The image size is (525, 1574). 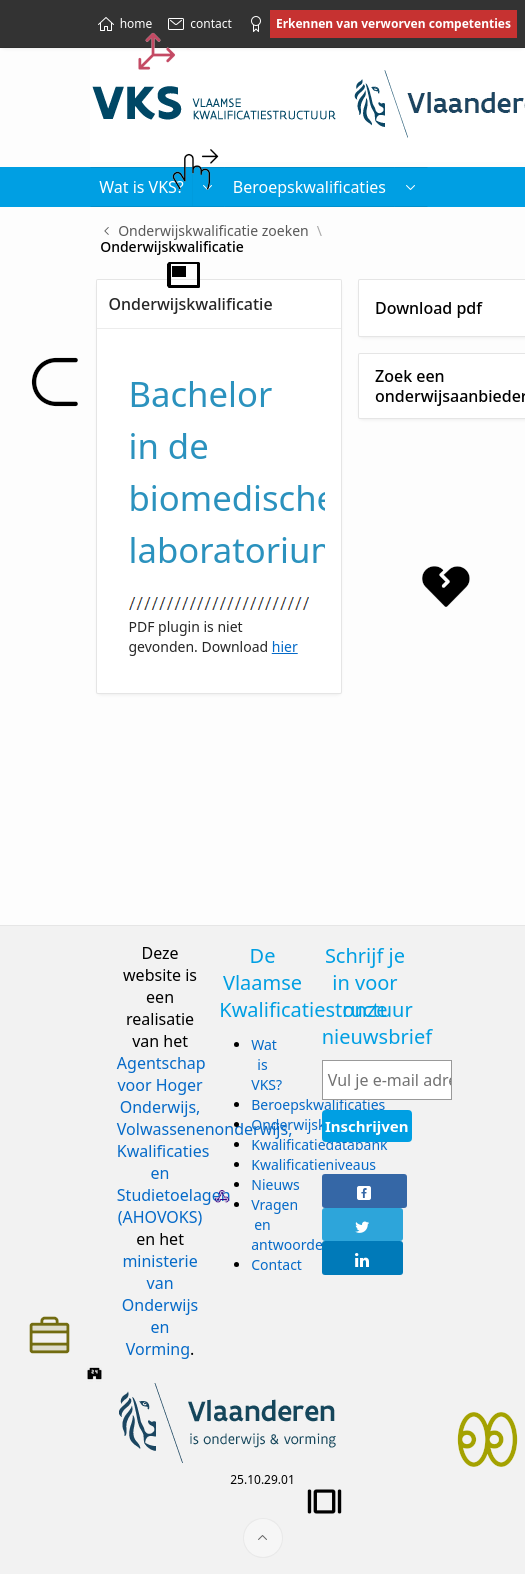 I want to click on find nearby convenience stores, so click(x=94, y=1373).